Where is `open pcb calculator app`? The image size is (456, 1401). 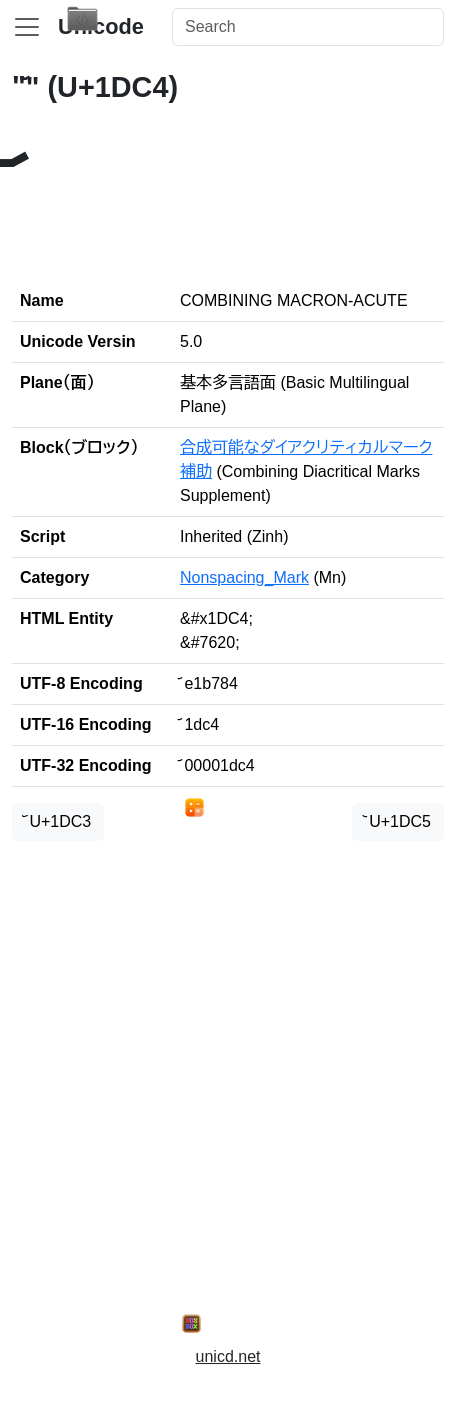 open pcb calculator app is located at coordinates (194, 807).